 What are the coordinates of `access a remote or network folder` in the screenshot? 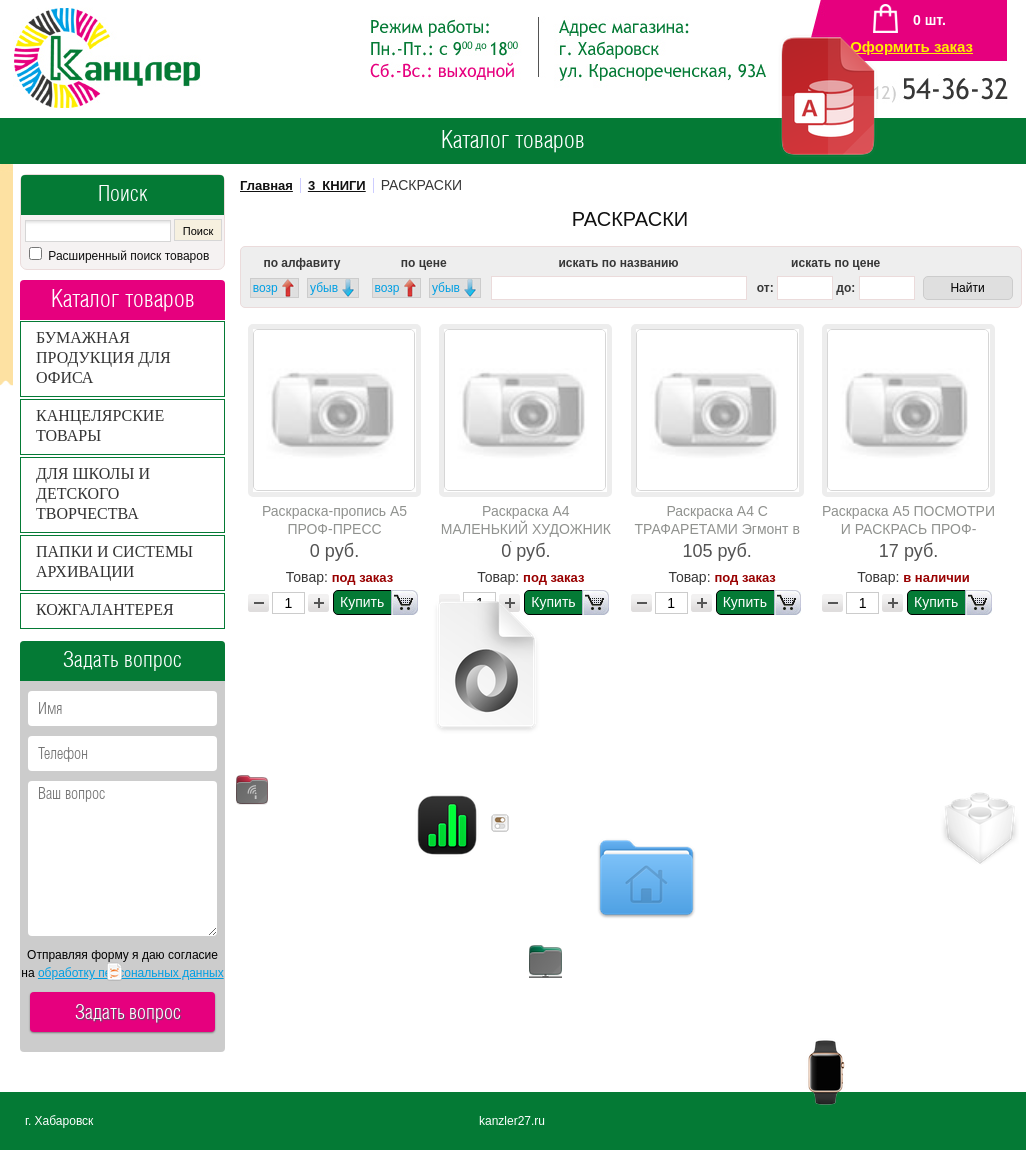 It's located at (545, 961).